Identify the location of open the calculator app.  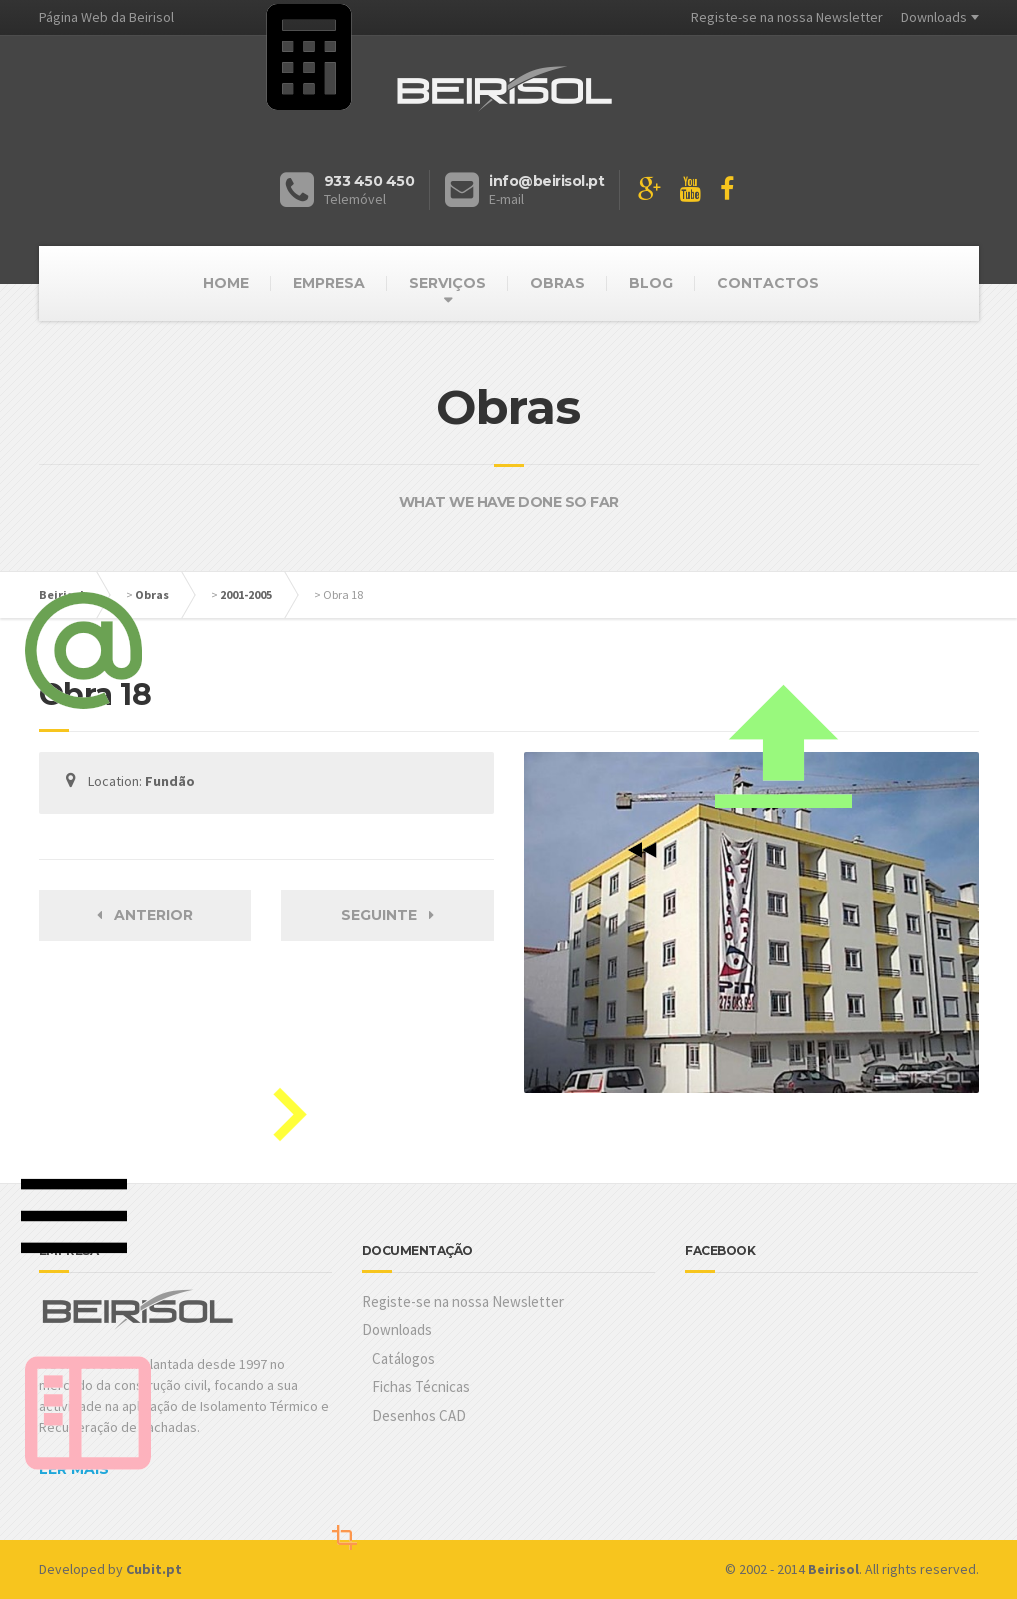
(309, 57).